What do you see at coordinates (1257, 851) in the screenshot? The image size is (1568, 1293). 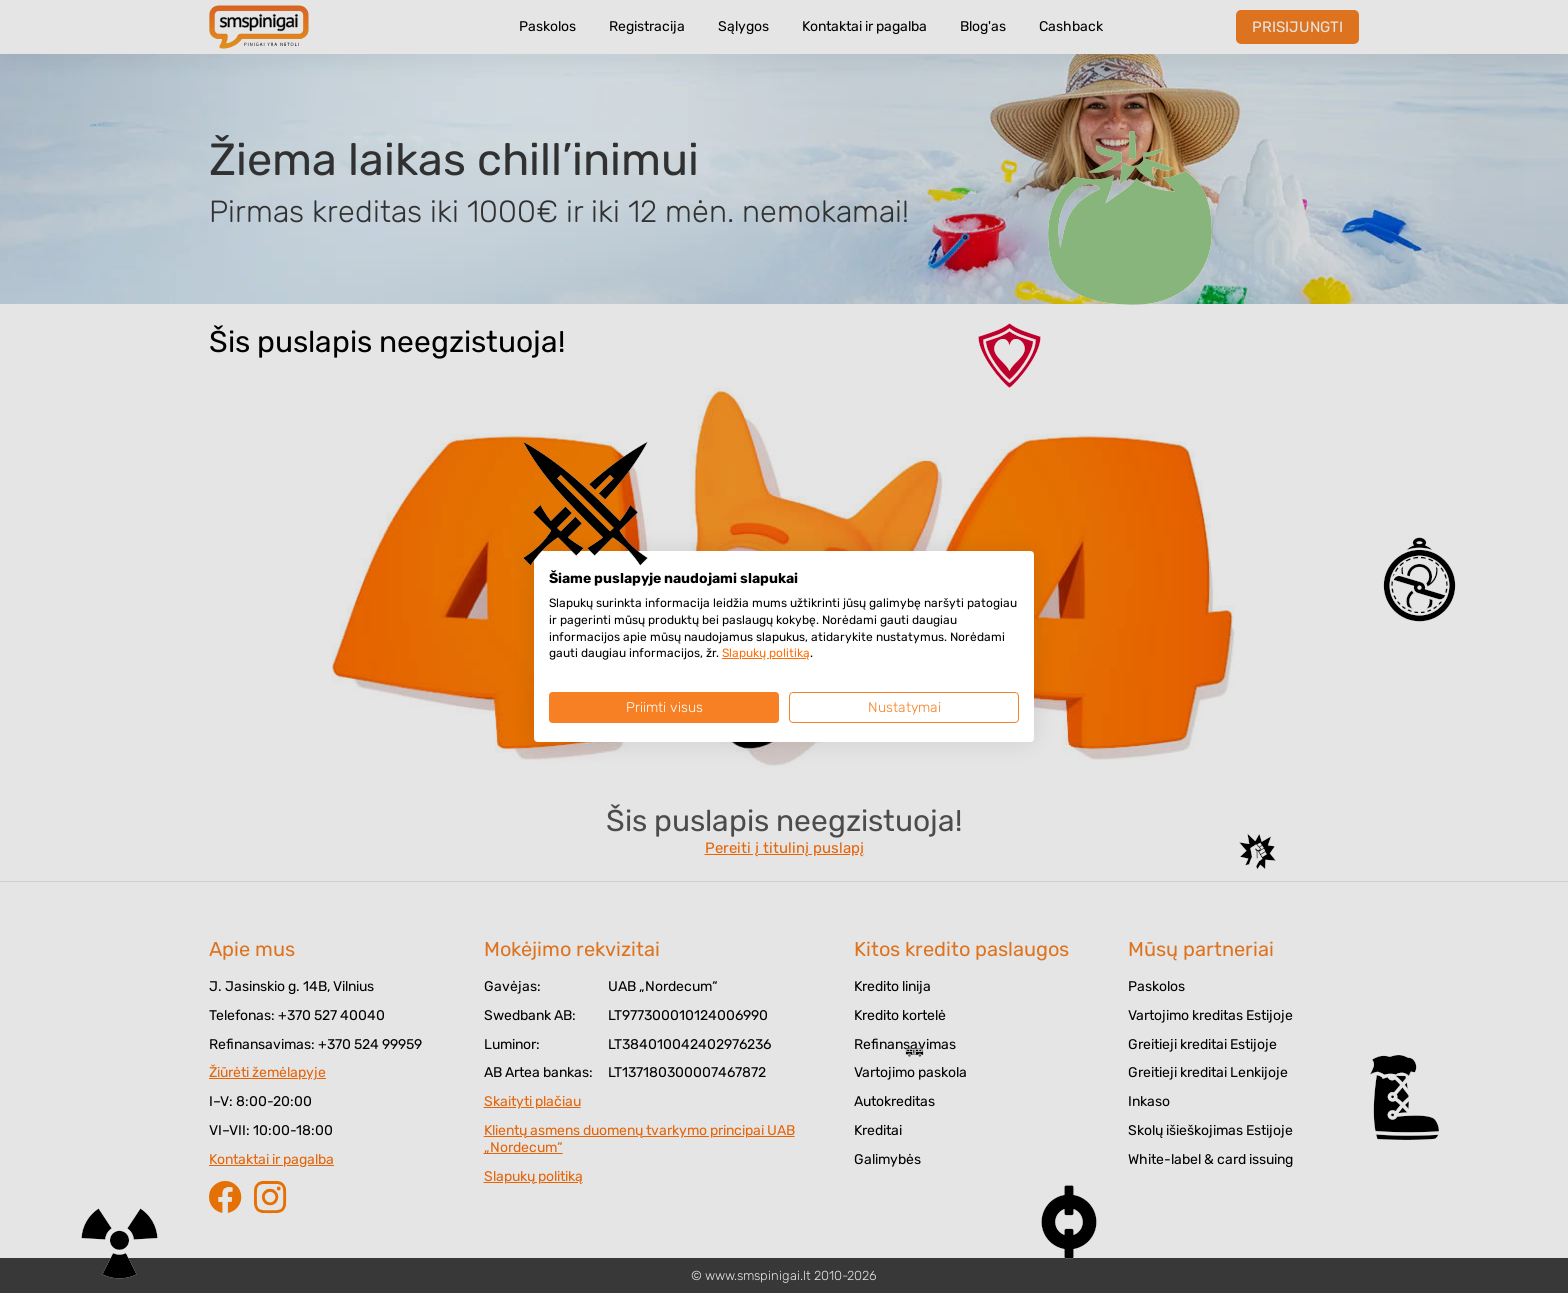 I see `indicates rebellion or uprising theme in a game` at bounding box center [1257, 851].